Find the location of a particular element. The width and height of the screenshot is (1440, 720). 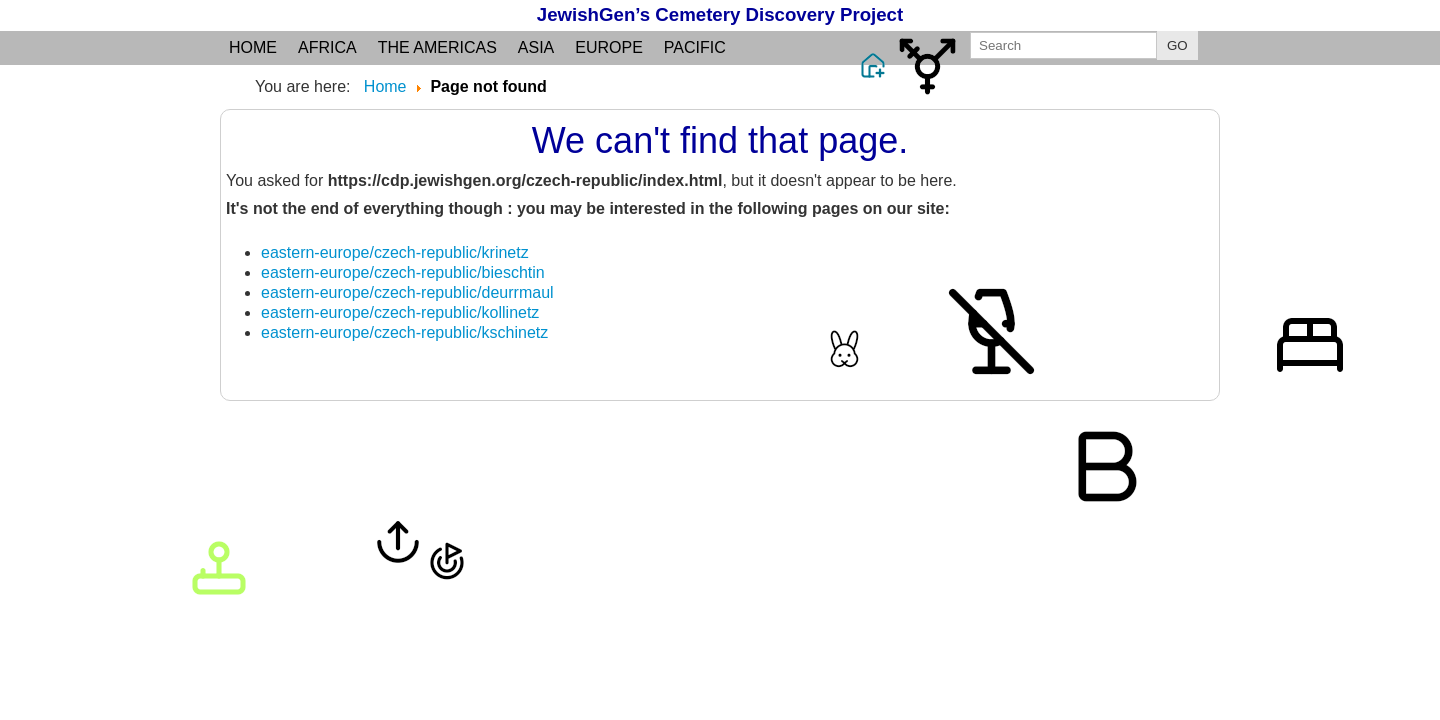

add a new home or property is located at coordinates (873, 66).